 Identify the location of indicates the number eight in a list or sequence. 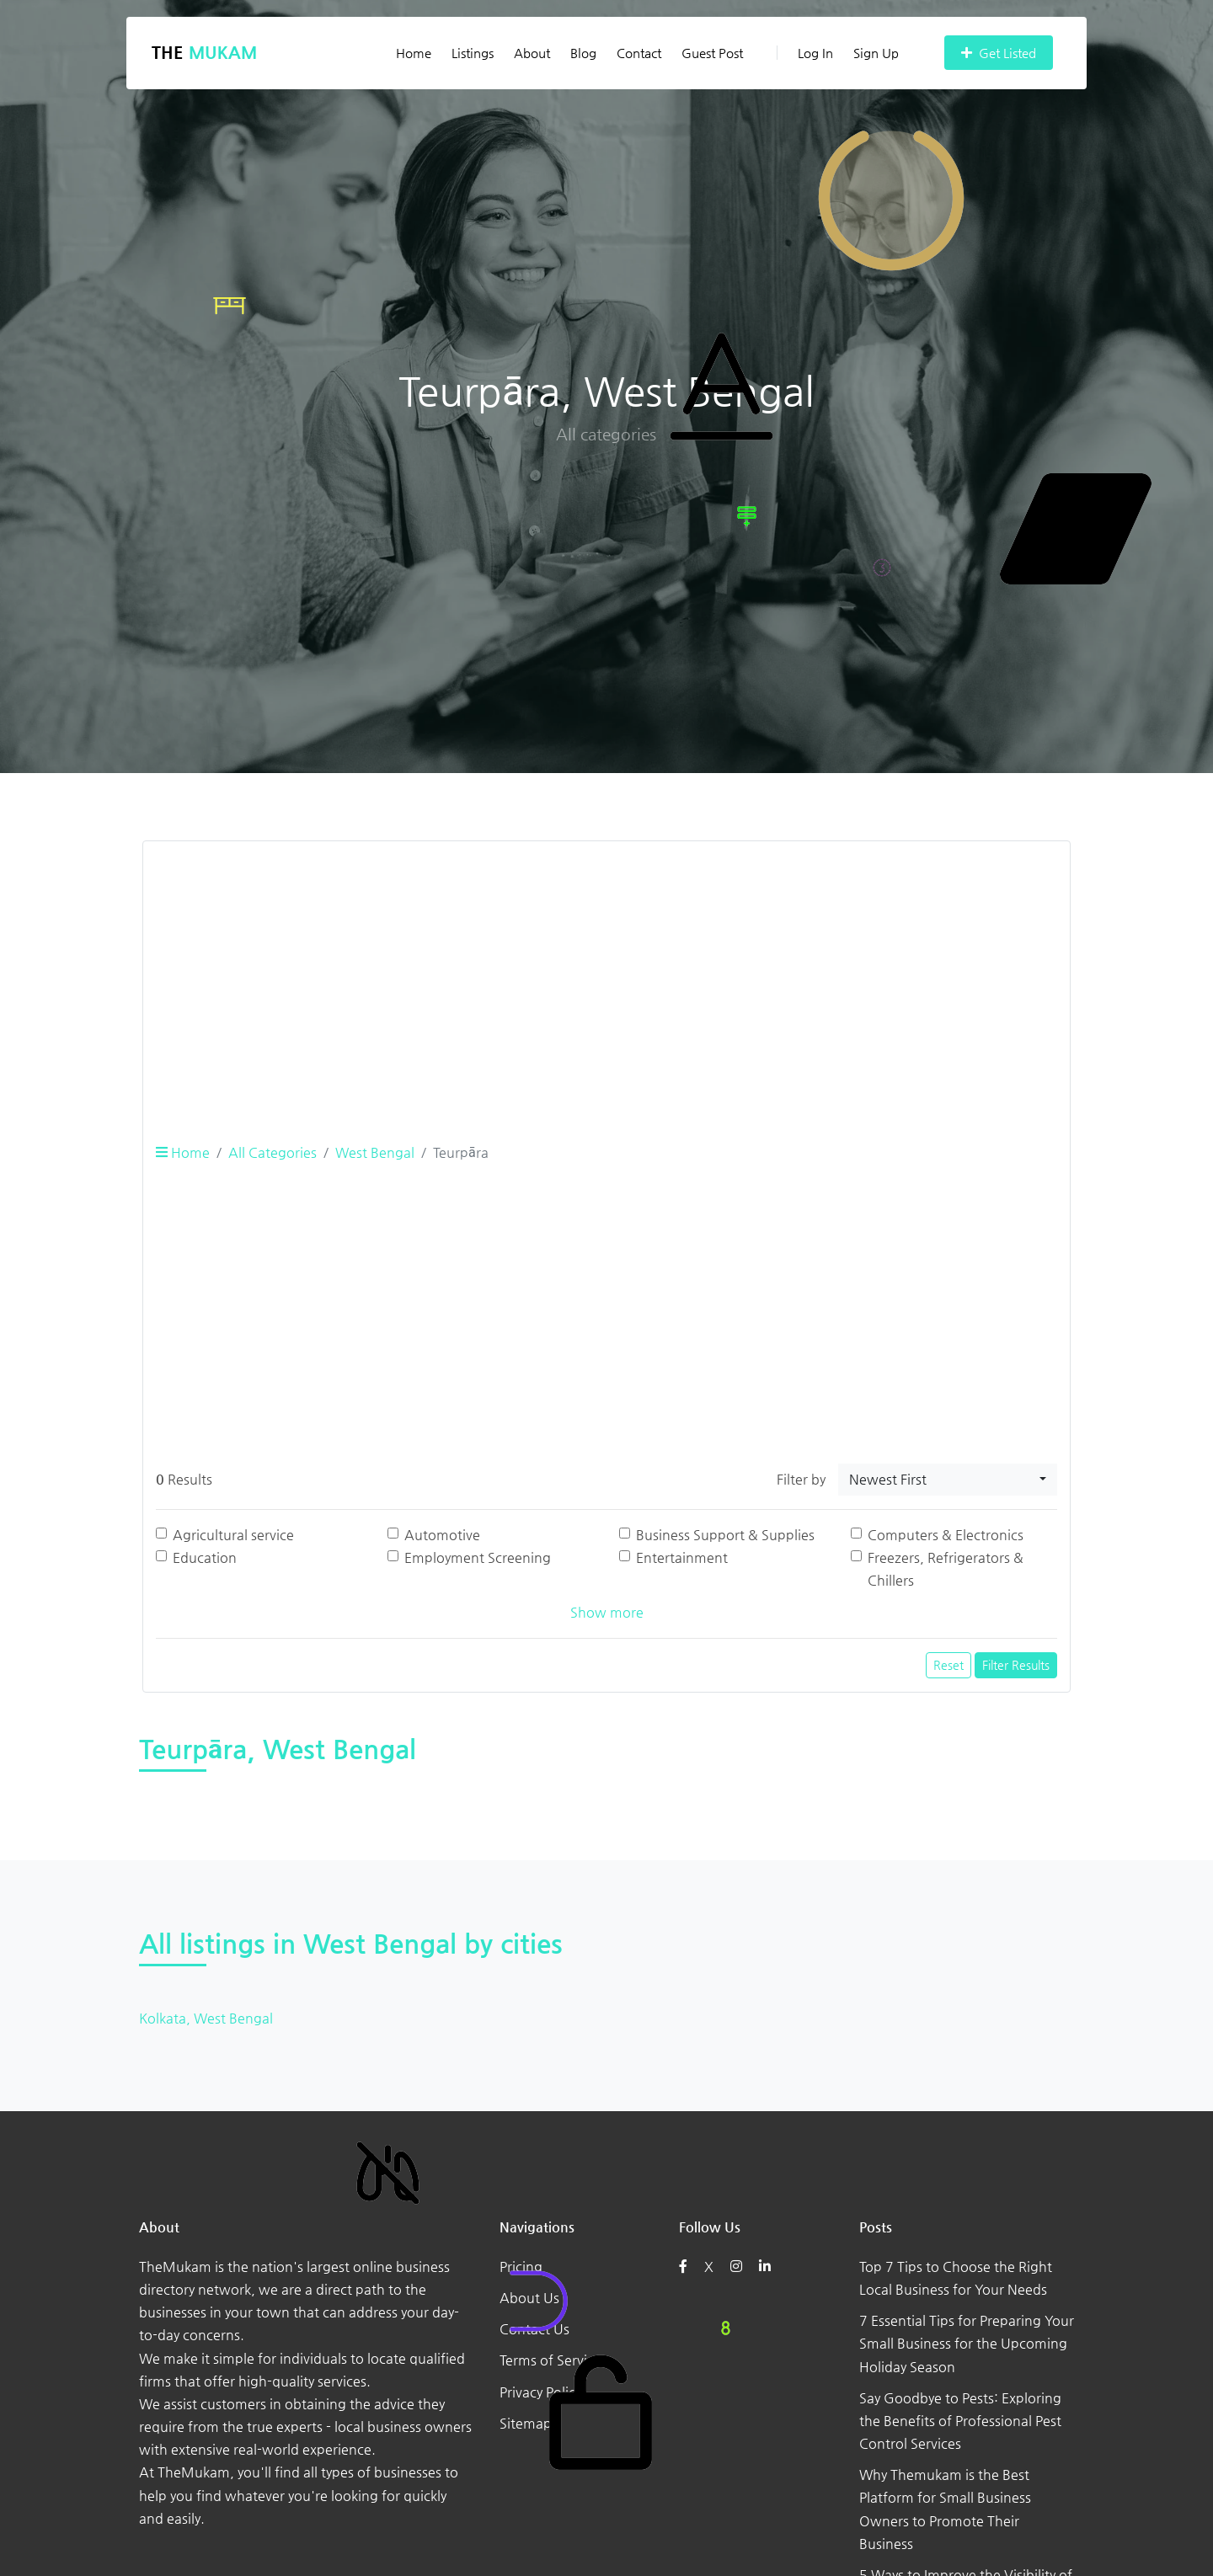
(725, 2328).